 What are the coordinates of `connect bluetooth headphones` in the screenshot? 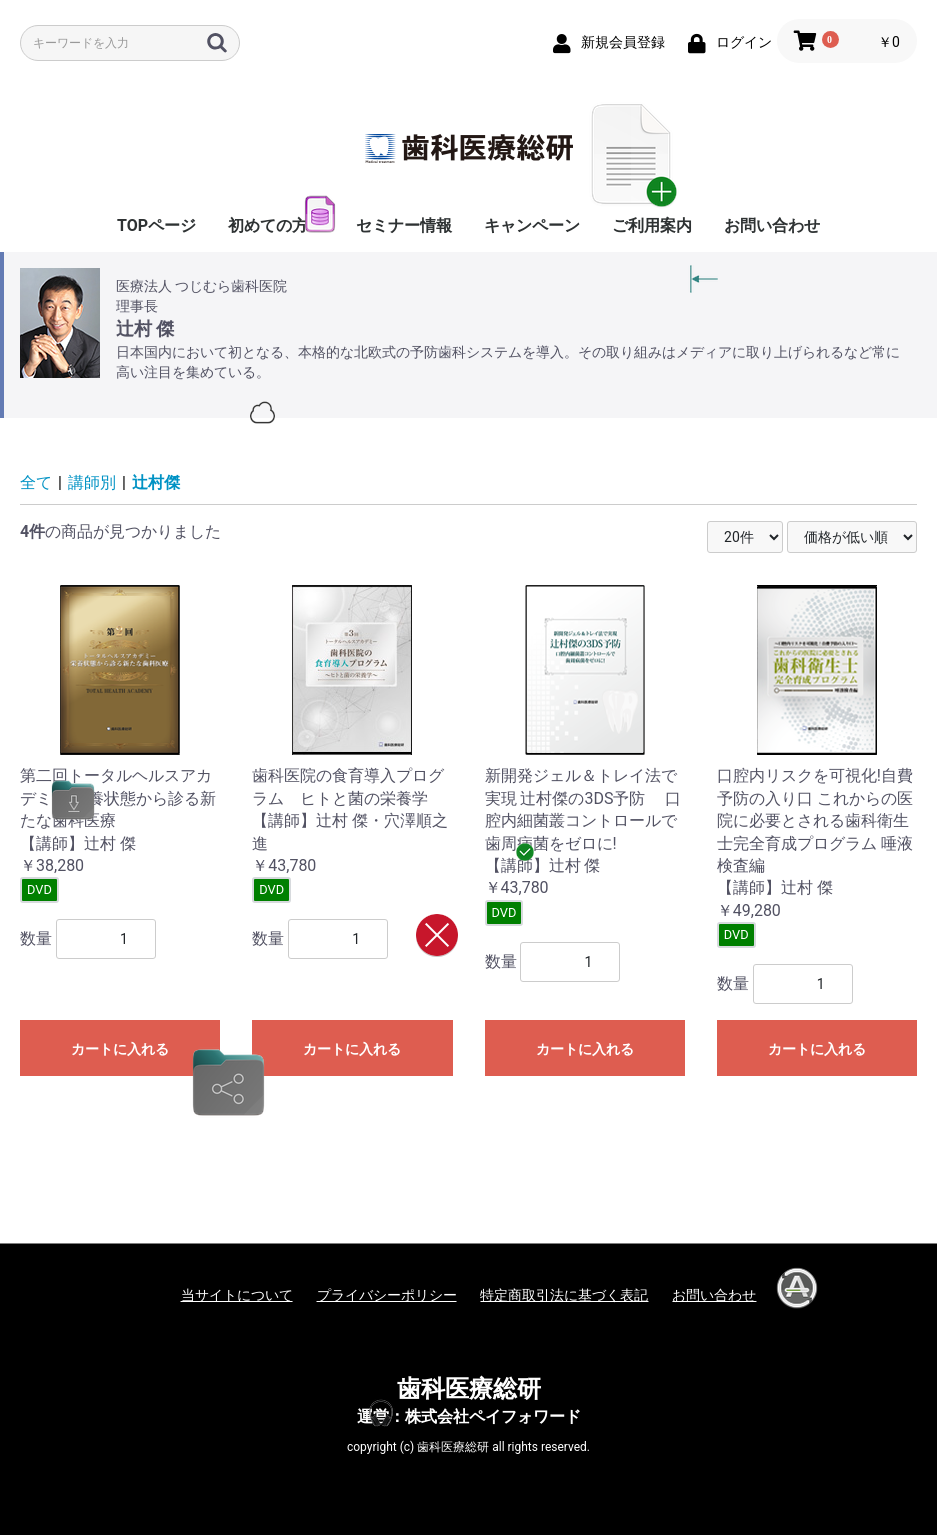 It's located at (381, 1413).